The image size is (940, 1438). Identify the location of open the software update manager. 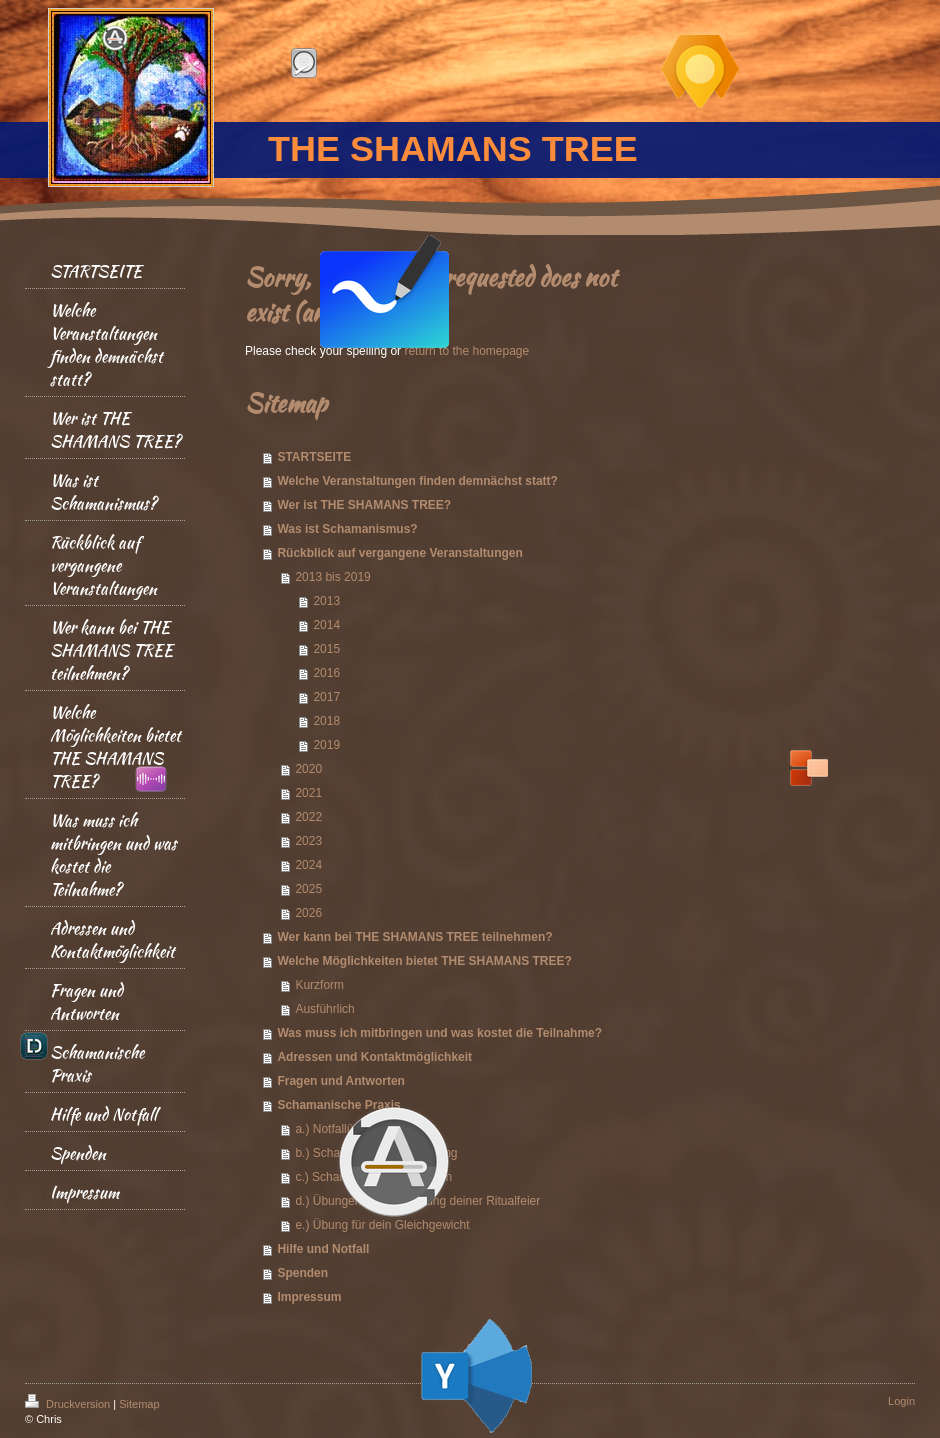
(394, 1162).